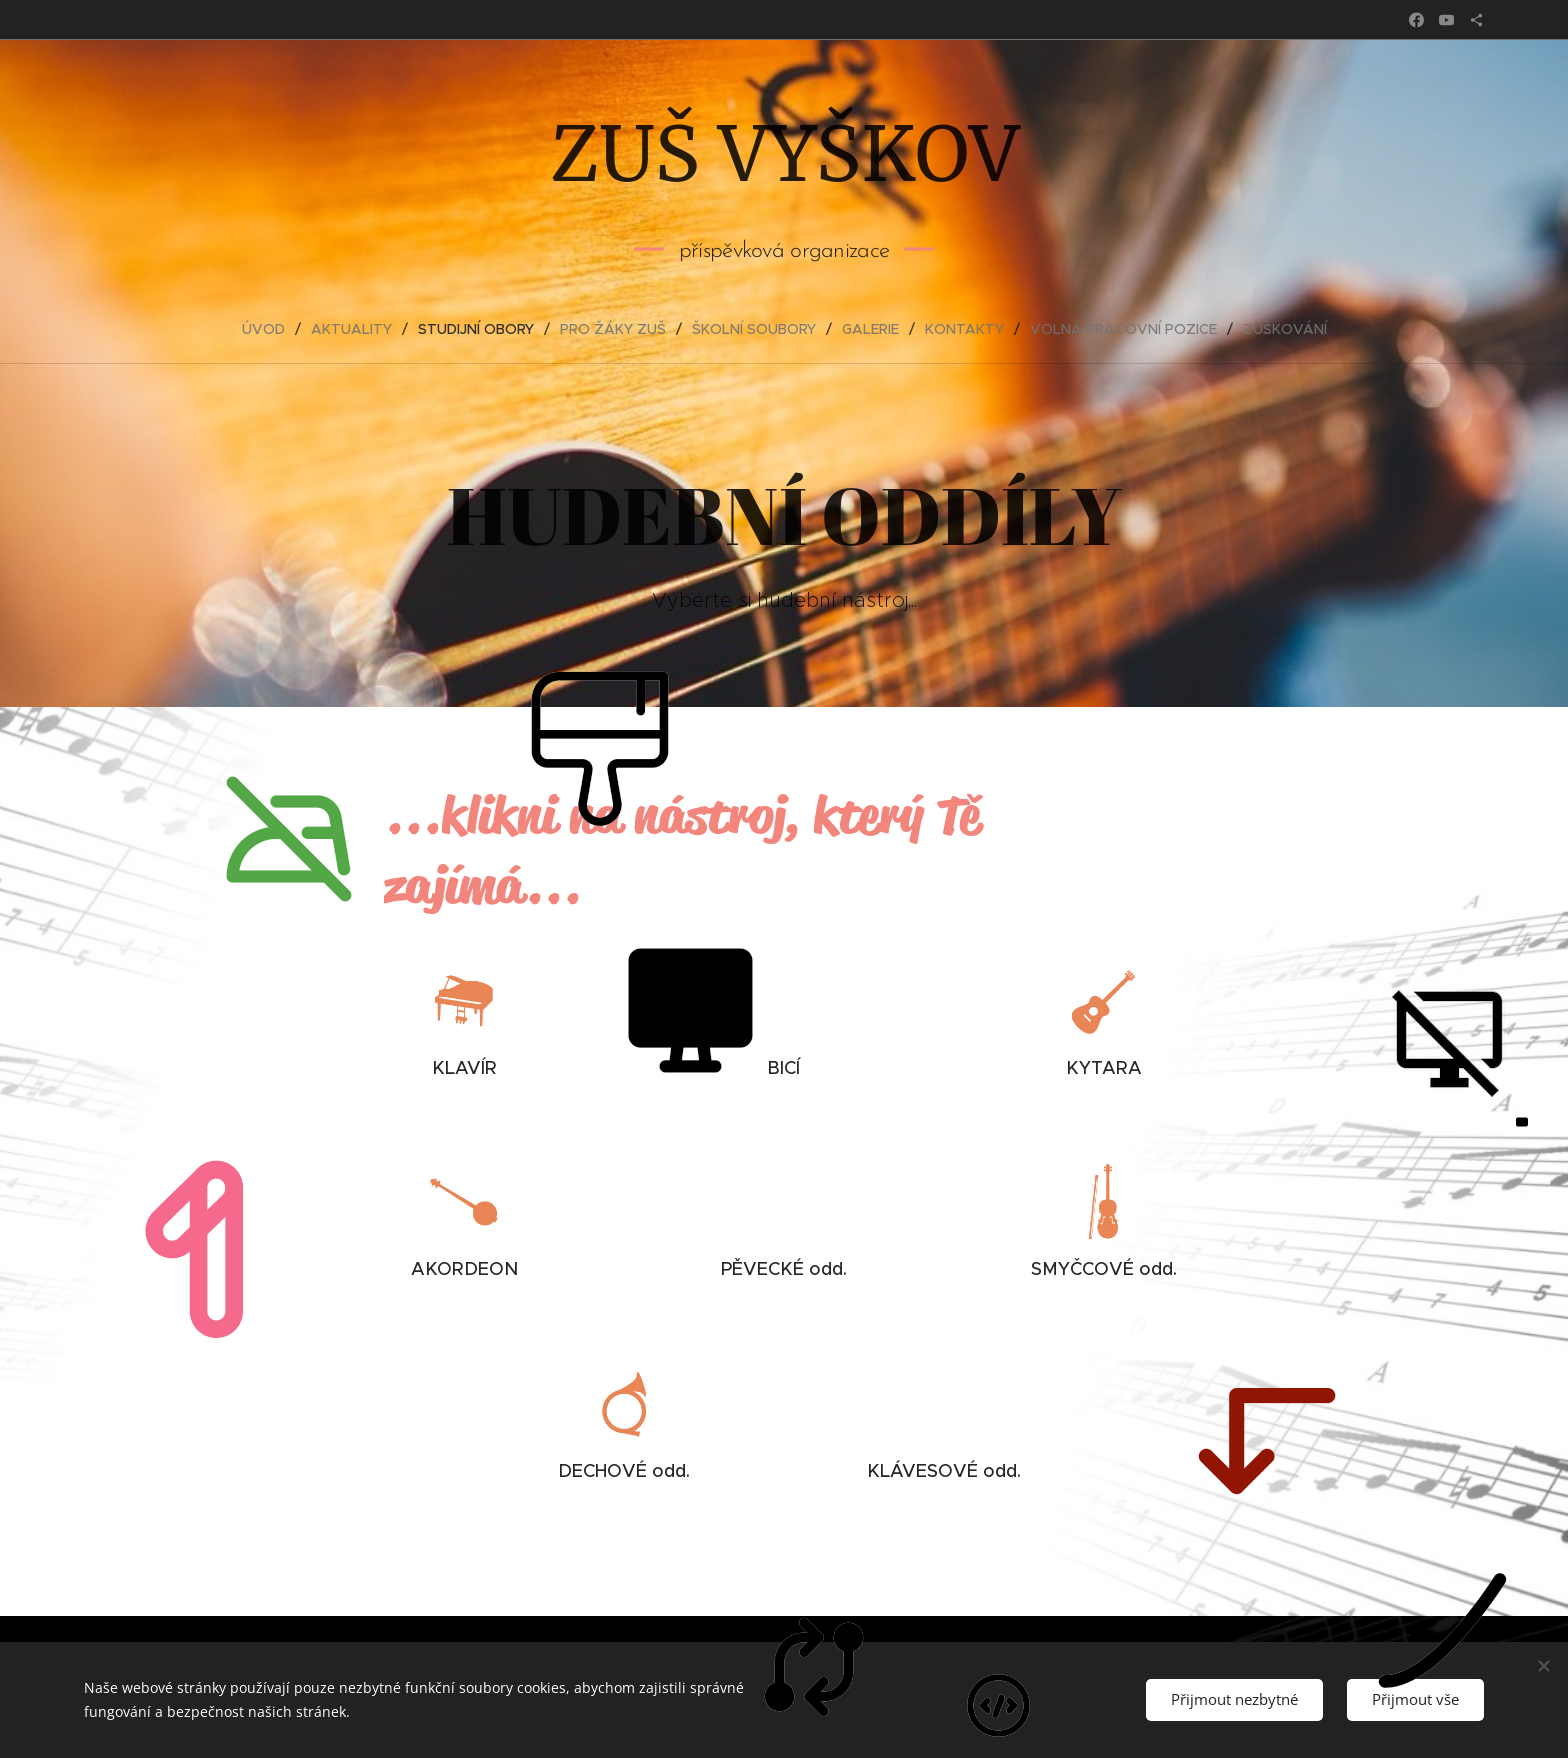 The height and width of the screenshot is (1758, 1568). I want to click on do not iron this item, so click(289, 839).